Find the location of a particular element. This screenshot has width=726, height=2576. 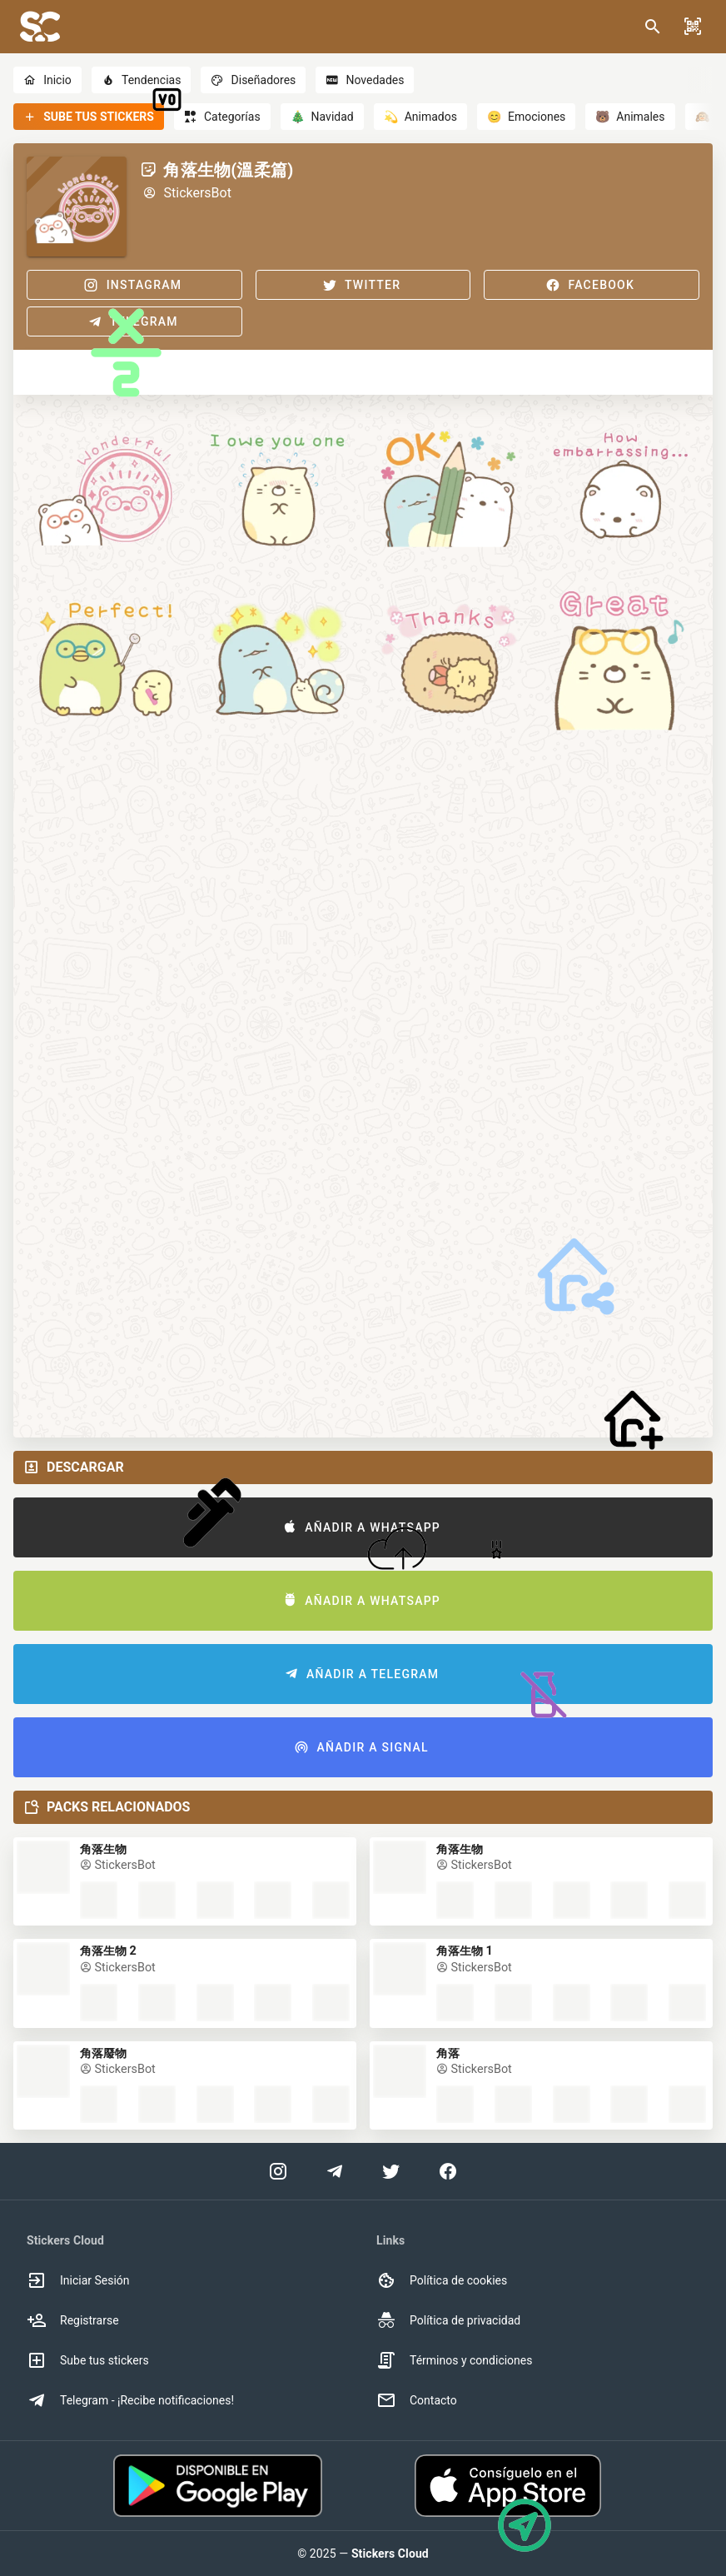

access plumbing services or information is located at coordinates (212, 1512).